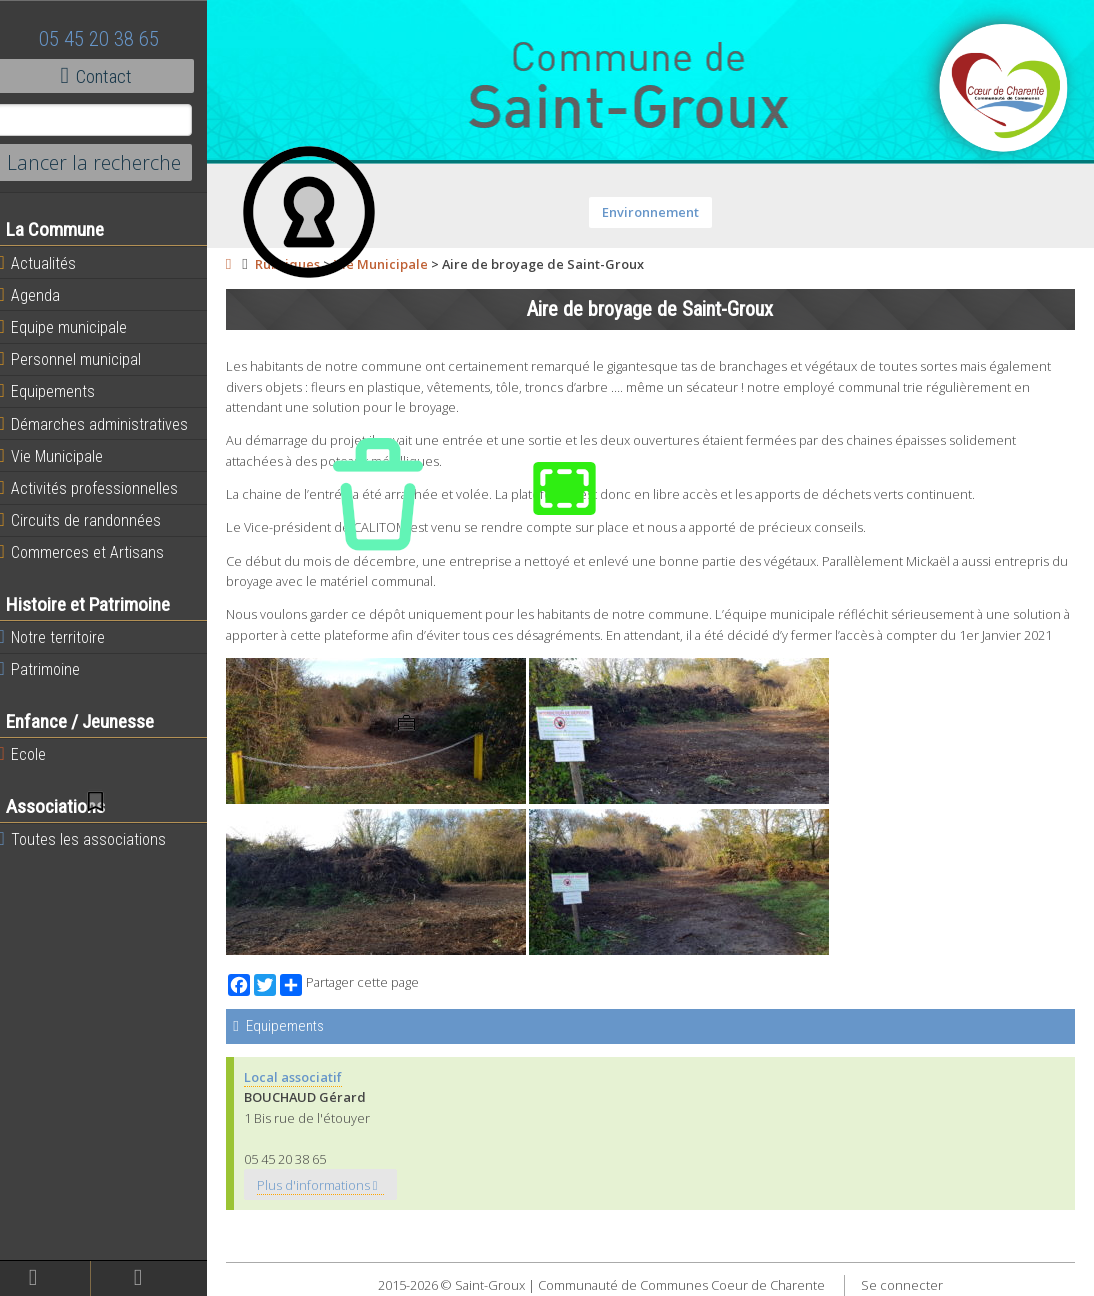 The height and width of the screenshot is (1296, 1094). Describe the element at coordinates (406, 723) in the screenshot. I see `access work or business documents` at that location.